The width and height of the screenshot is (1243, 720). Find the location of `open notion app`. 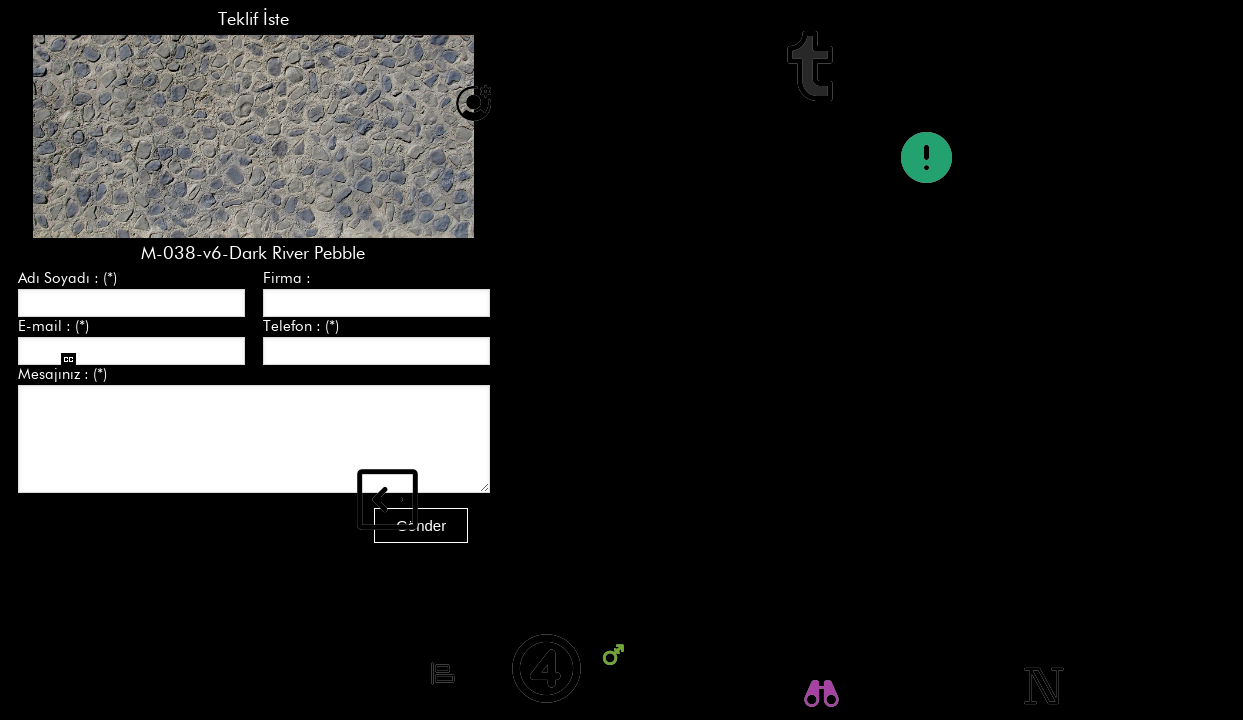

open notion app is located at coordinates (1044, 686).